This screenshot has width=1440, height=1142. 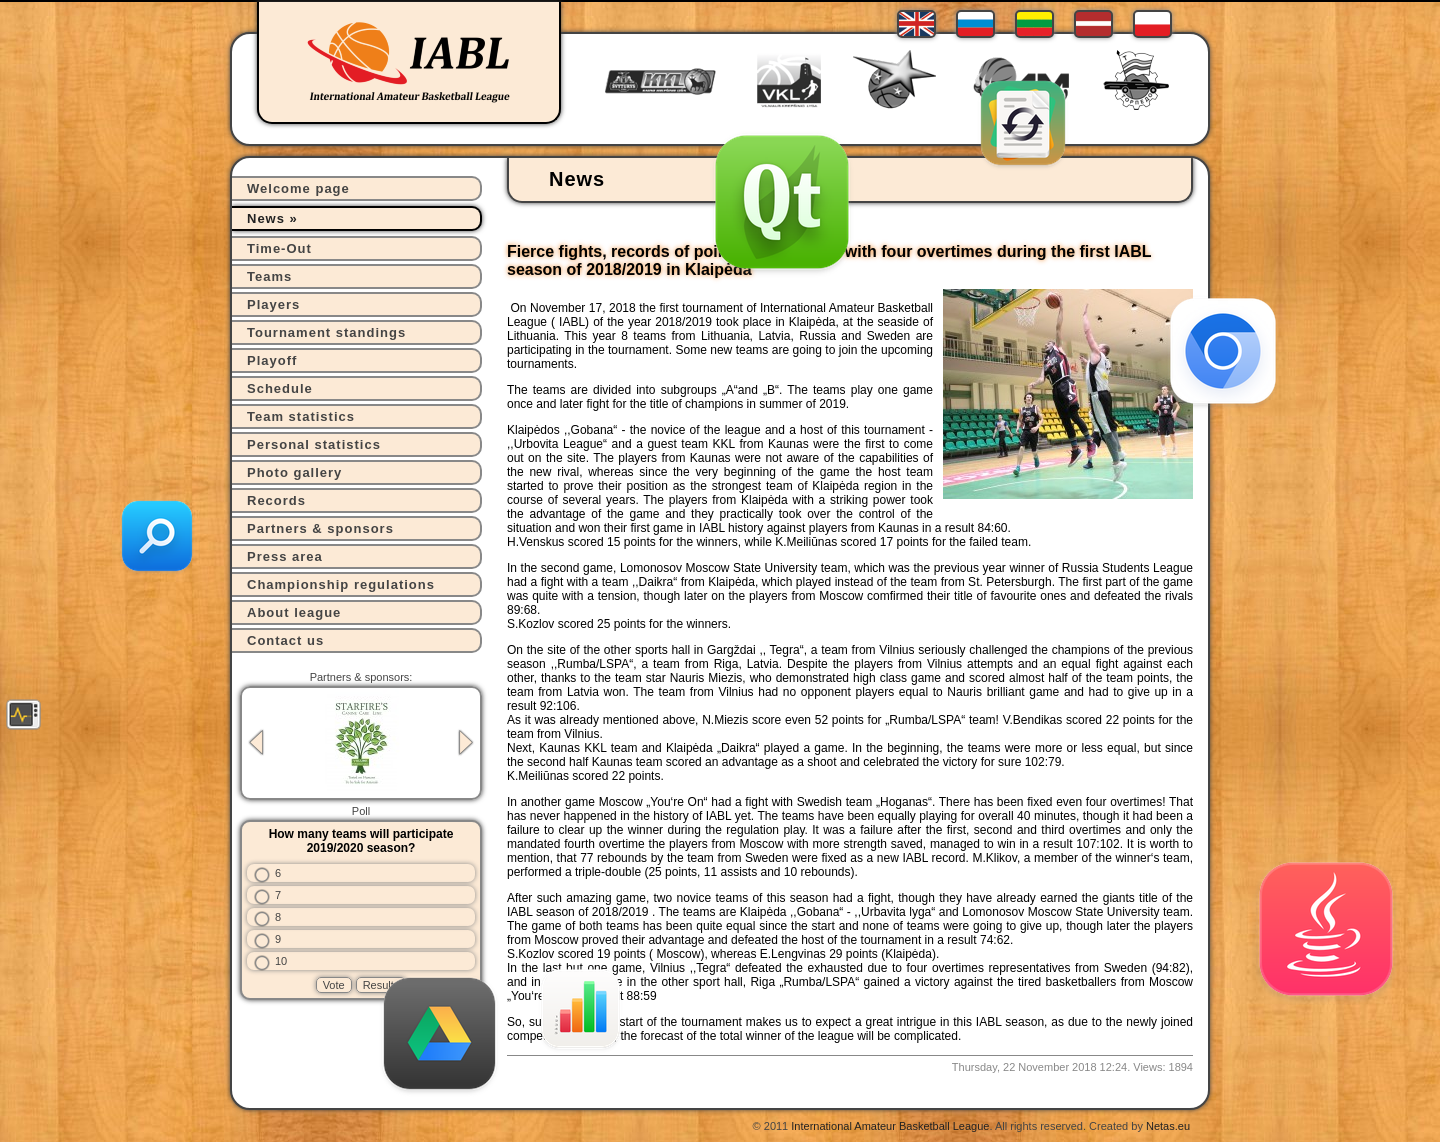 I want to click on open chromium web browser, so click(x=1223, y=351).